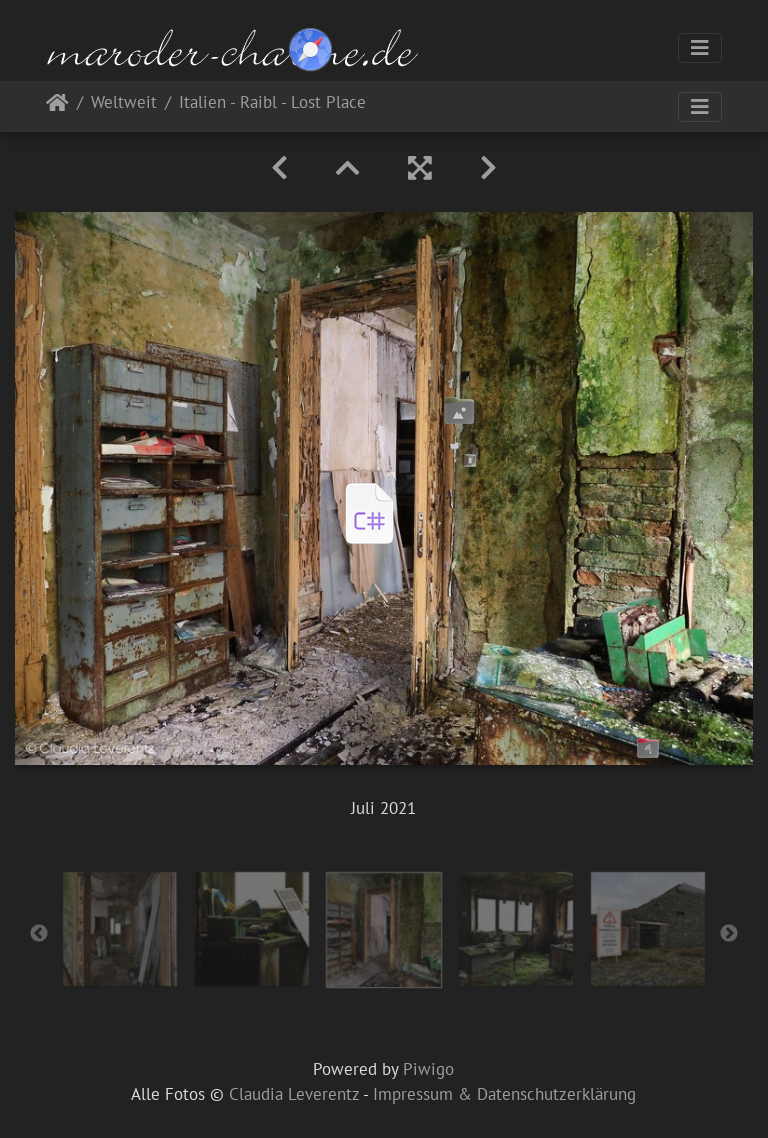 Image resolution: width=768 pixels, height=1138 pixels. I want to click on open your pictures folder, so click(459, 410).